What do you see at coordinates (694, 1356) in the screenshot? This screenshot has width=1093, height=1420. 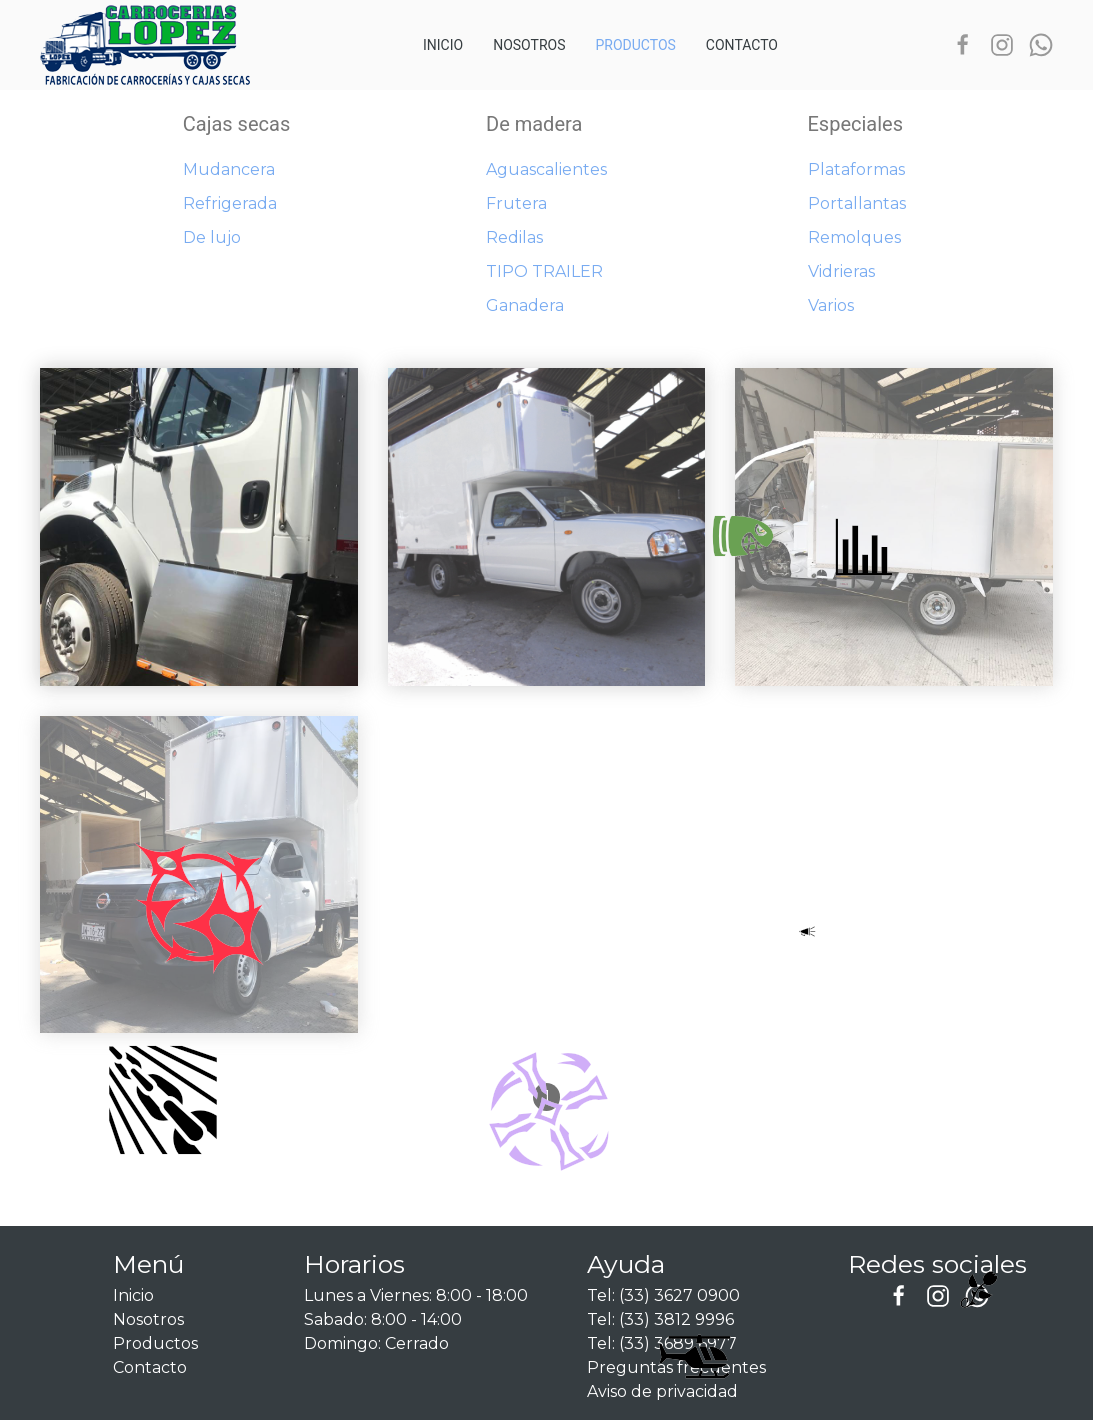 I see `access helicopter or aerial transport options` at bounding box center [694, 1356].